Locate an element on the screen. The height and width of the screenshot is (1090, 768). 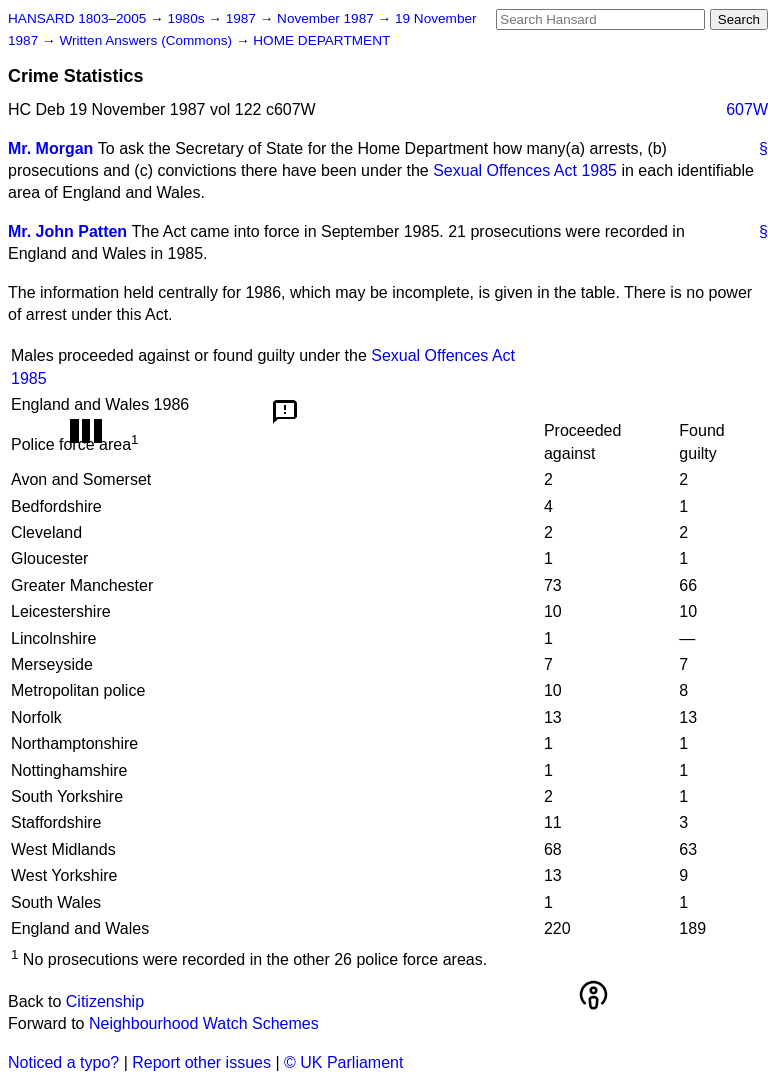
message failed to send is located at coordinates (285, 412).